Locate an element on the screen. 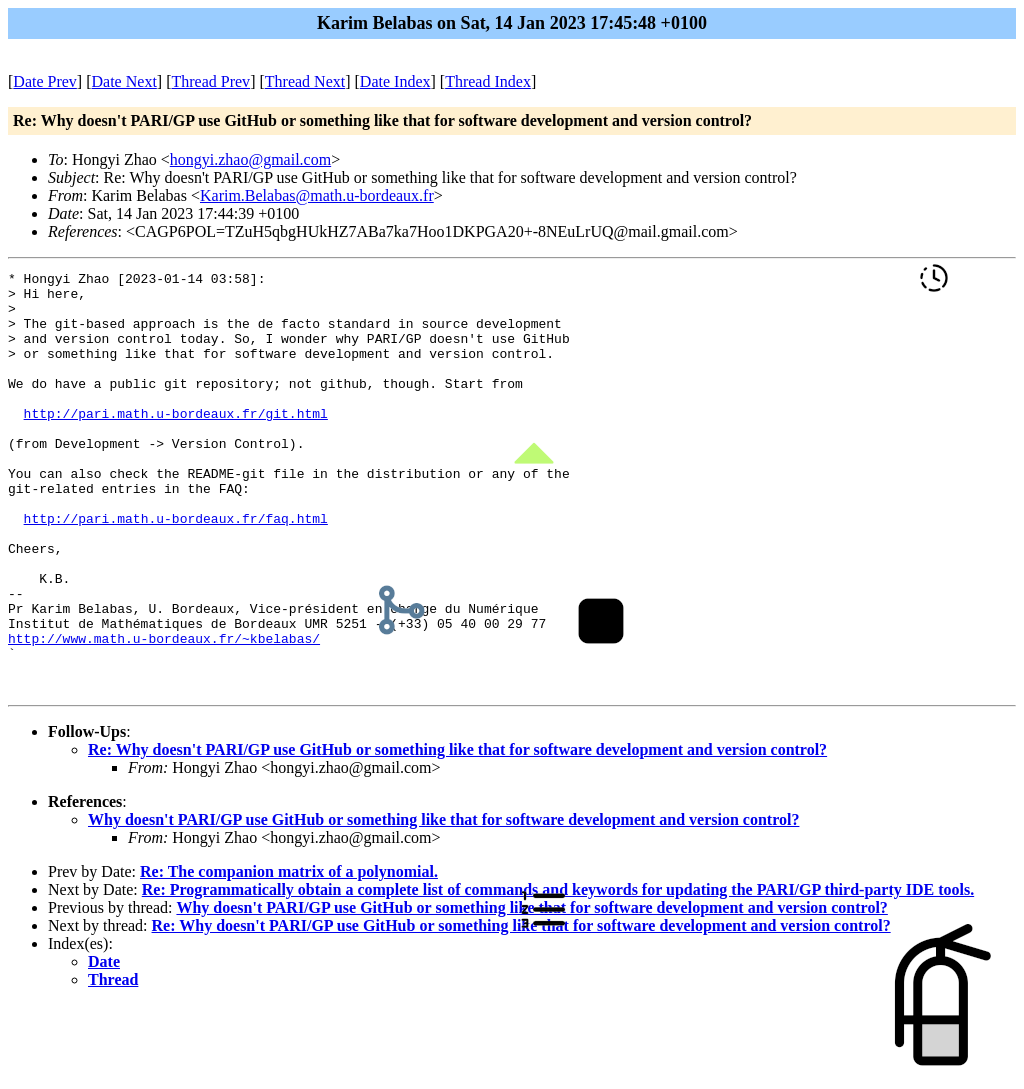 The width and height of the screenshot is (1024, 1089). stop media playback is located at coordinates (601, 621).